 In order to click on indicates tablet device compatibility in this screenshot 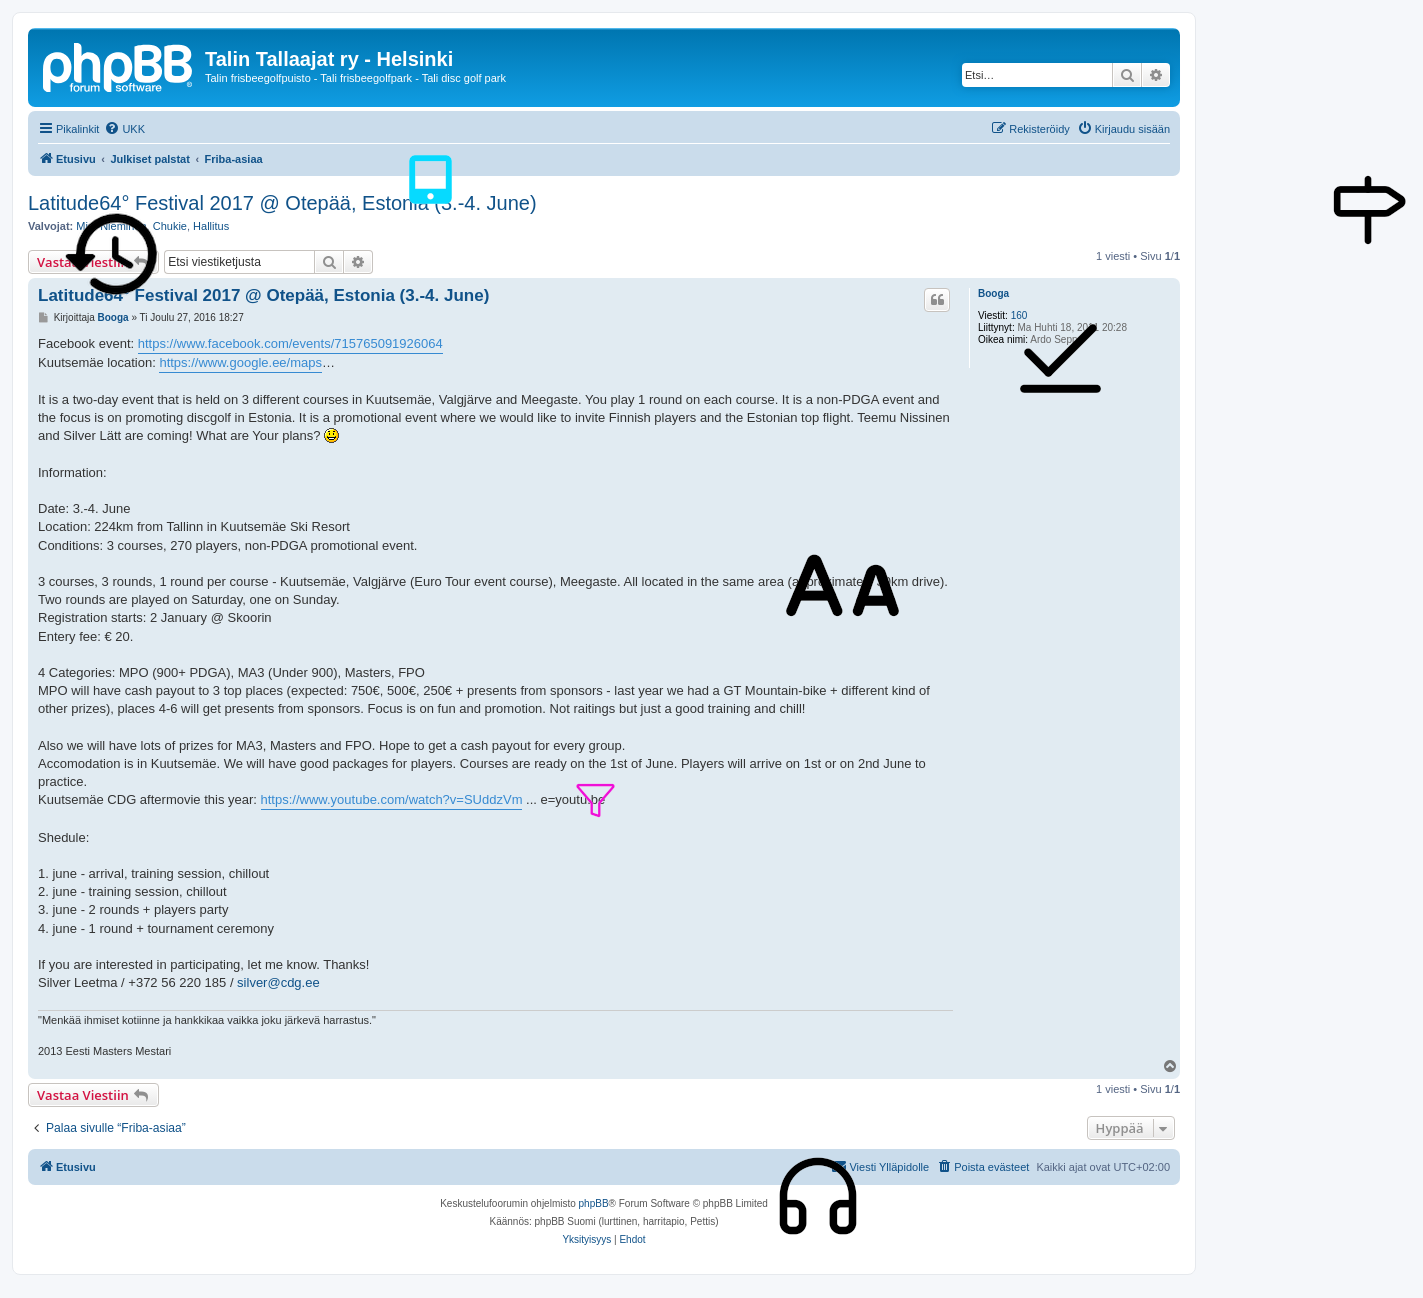, I will do `click(430, 179)`.